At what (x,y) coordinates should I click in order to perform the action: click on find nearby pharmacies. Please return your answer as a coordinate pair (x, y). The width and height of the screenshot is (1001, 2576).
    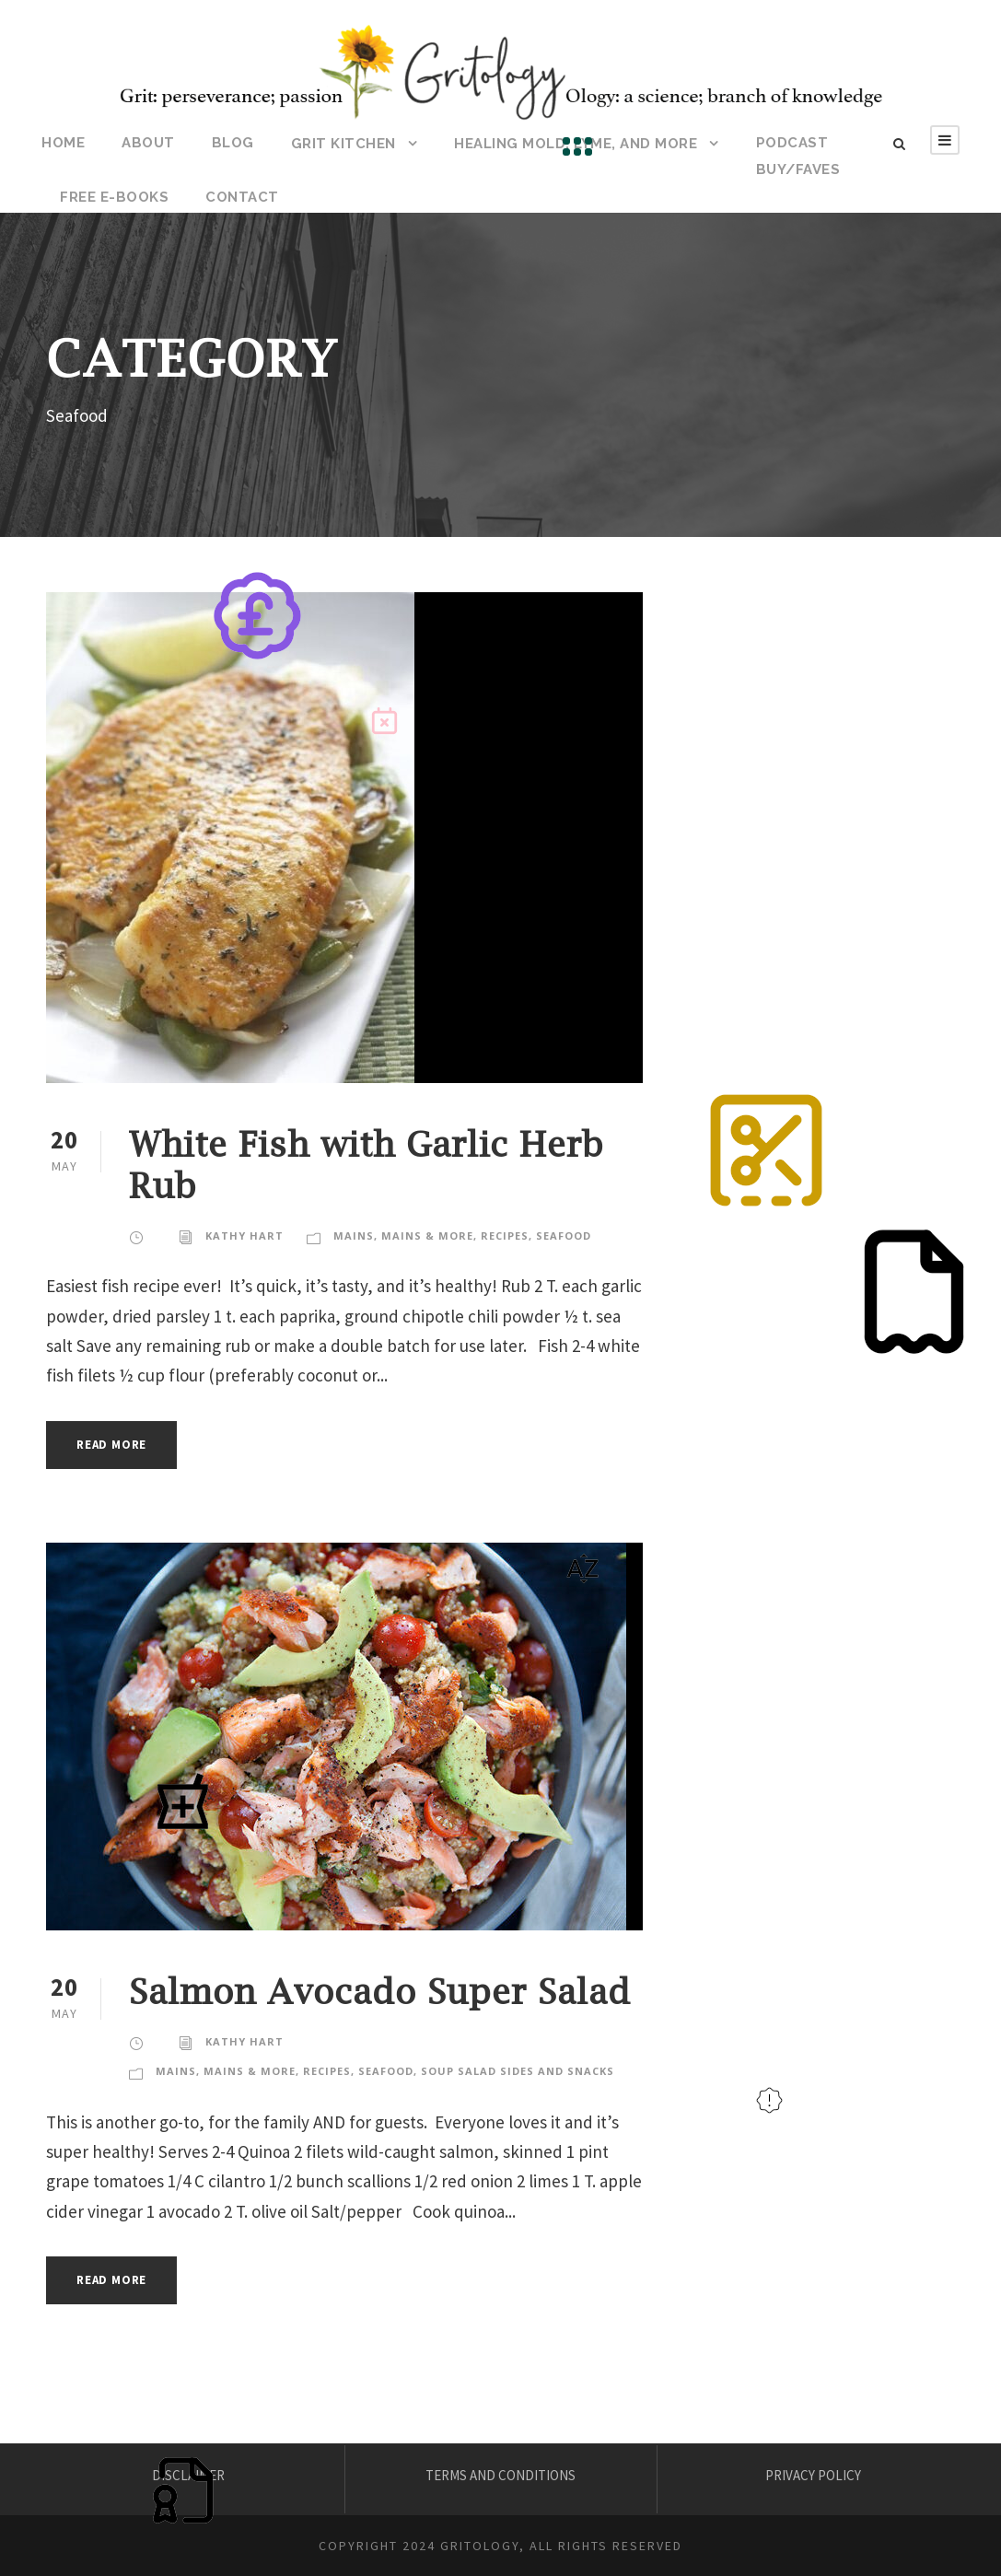
    Looking at the image, I should click on (182, 1803).